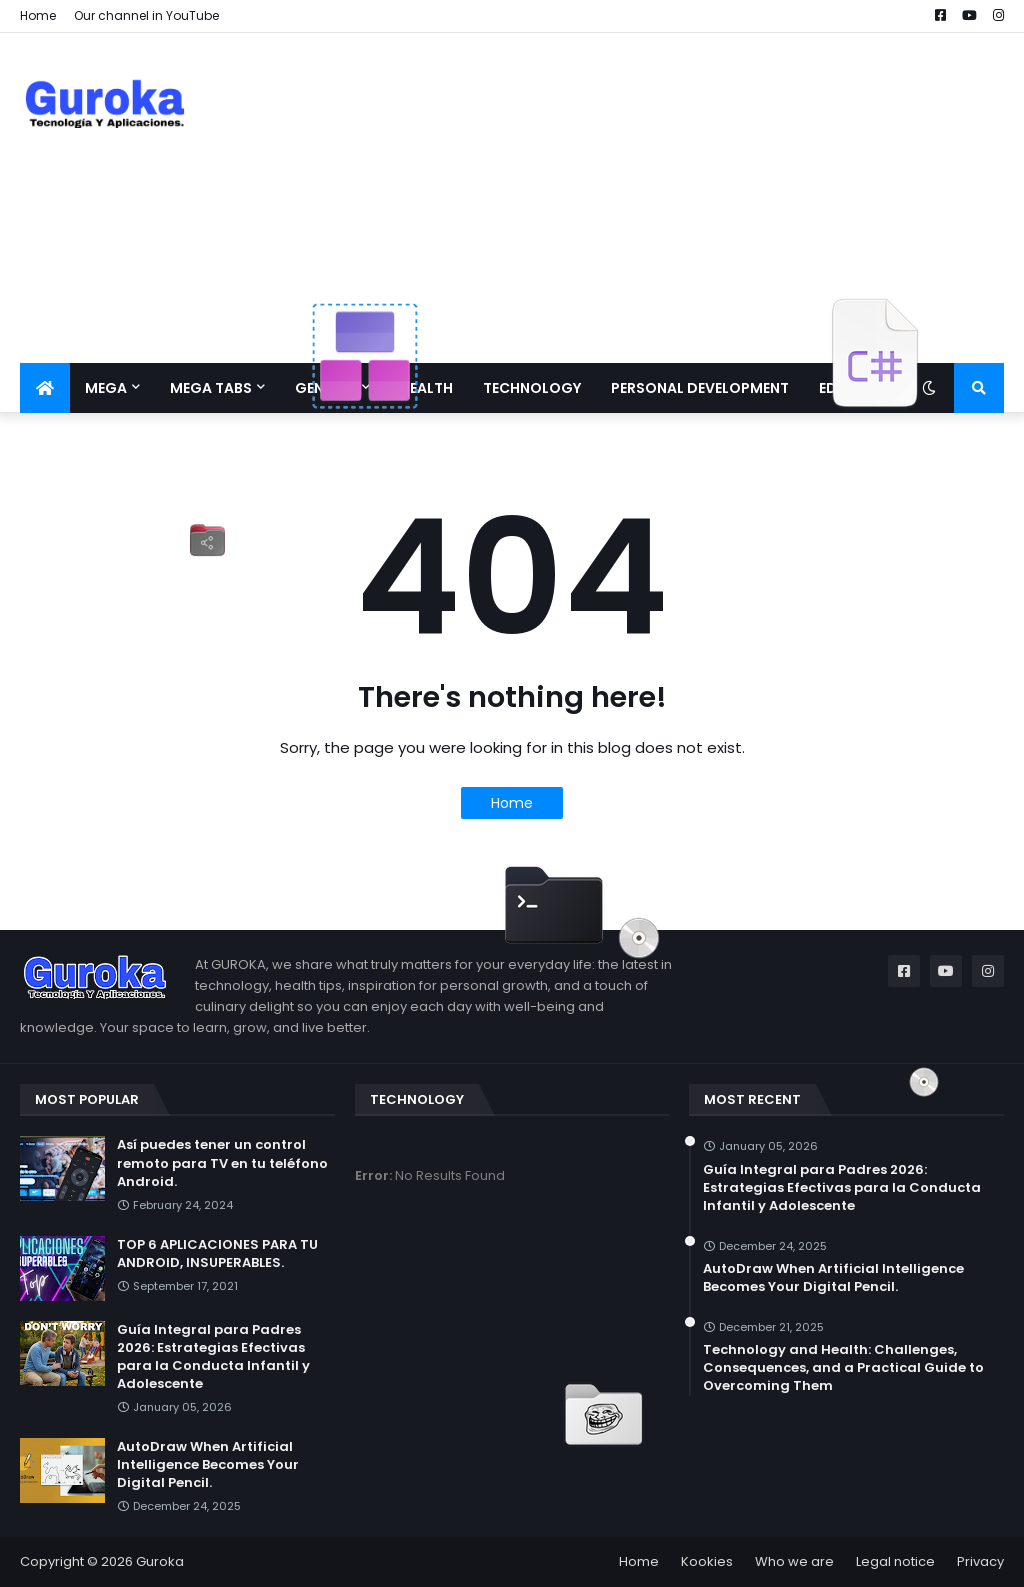 The width and height of the screenshot is (1024, 1587). I want to click on unmount or eject a CD/DVD disc, so click(639, 938).